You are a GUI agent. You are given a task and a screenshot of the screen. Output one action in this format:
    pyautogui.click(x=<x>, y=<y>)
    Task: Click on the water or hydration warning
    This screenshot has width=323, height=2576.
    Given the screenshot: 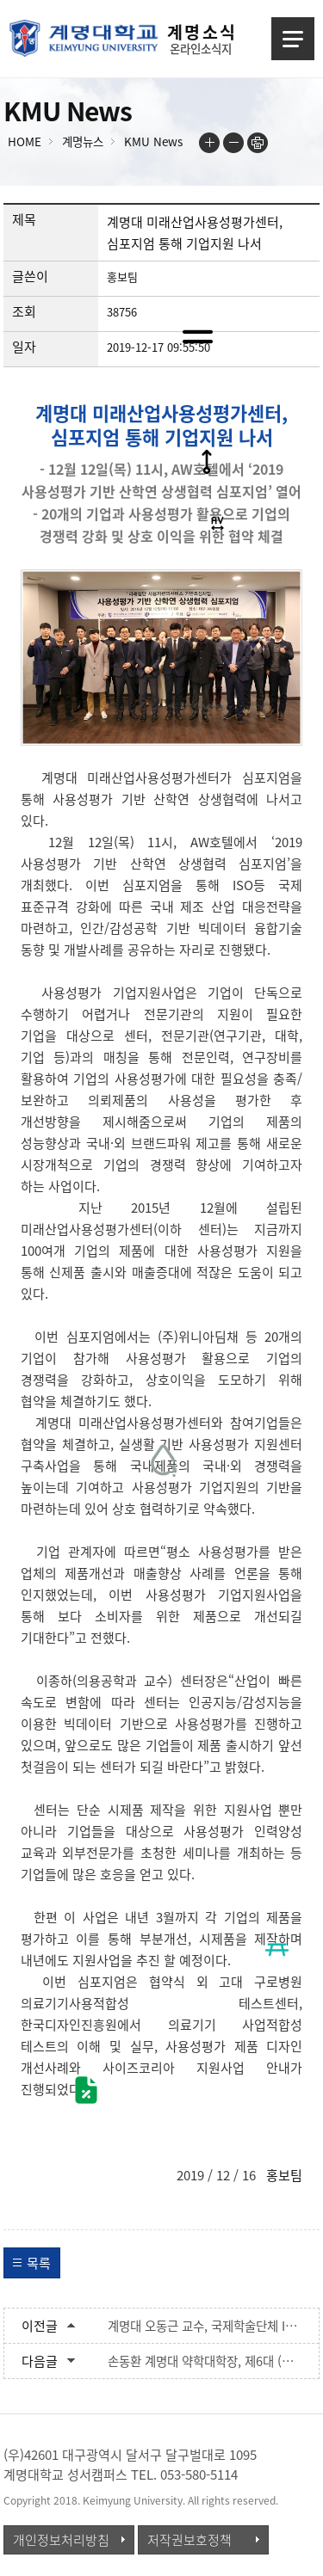 What is the action you would take?
    pyautogui.click(x=163, y=1460)
    